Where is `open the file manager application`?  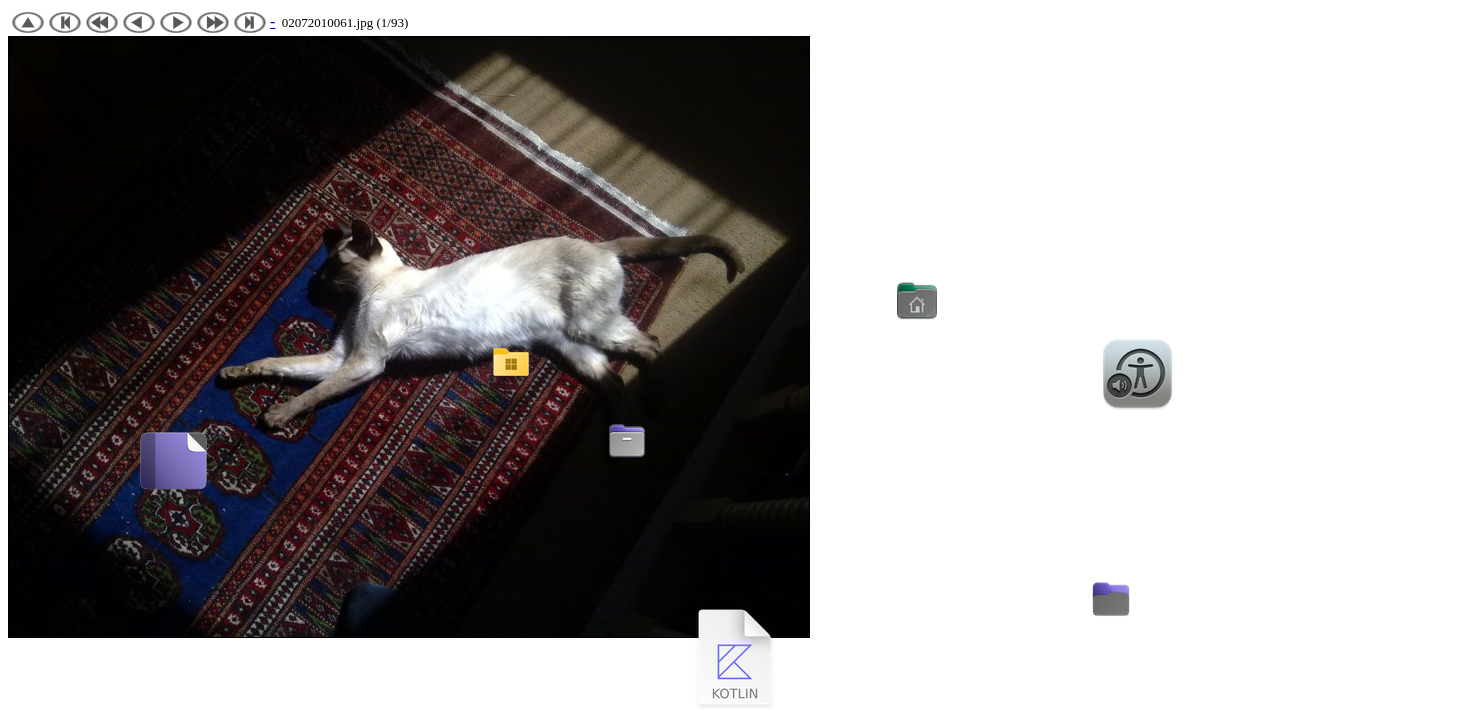 open the file manager application is located at coordinates (627, 440).